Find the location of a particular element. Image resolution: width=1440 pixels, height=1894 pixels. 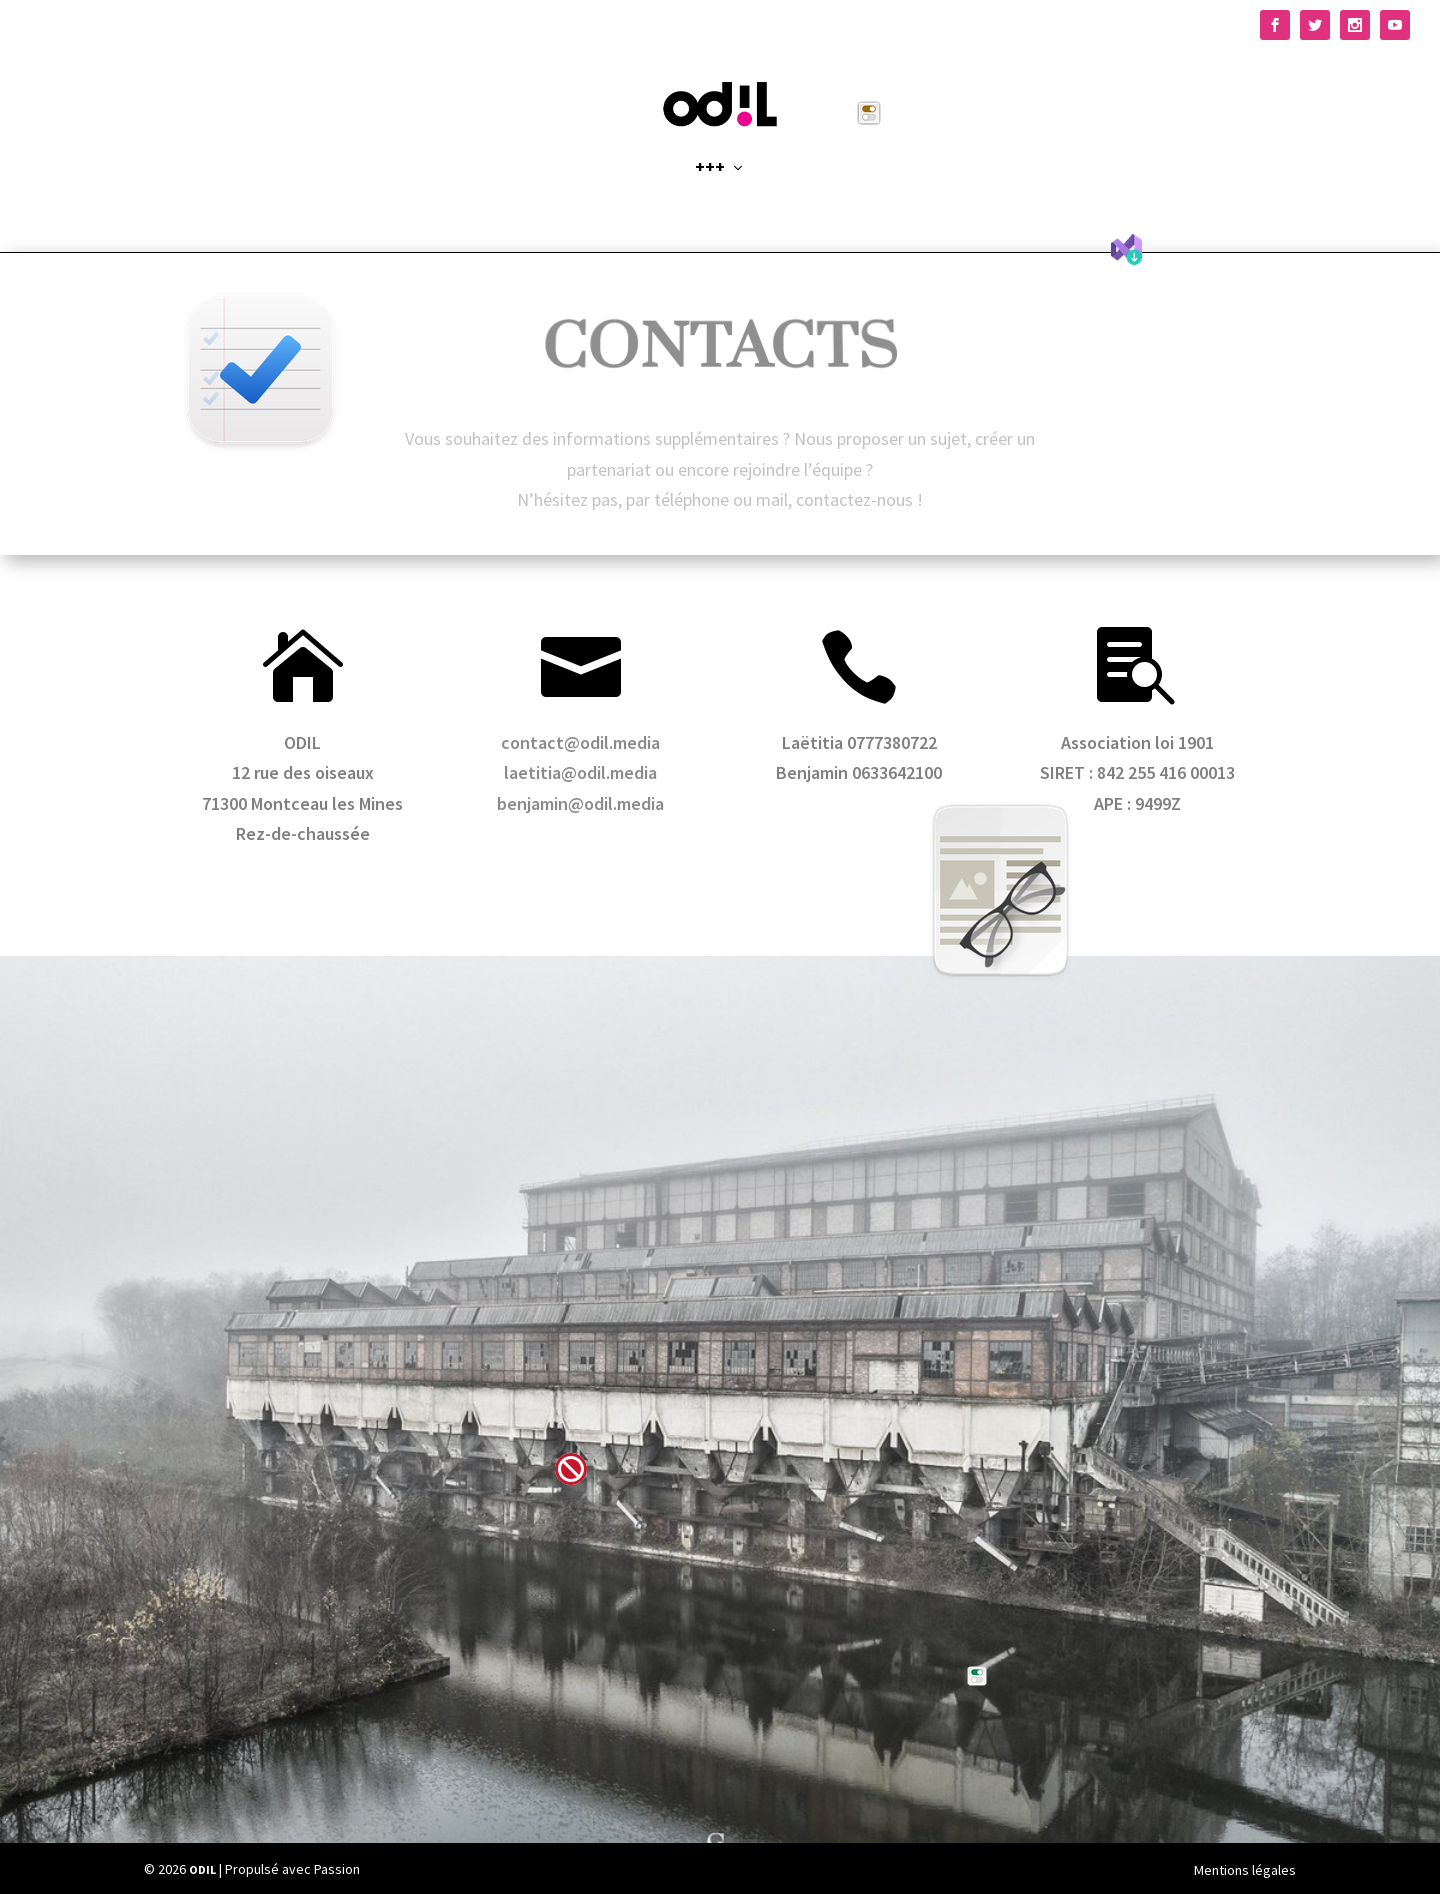

open unity tweak tool settings is located at coordinates (869, 113).